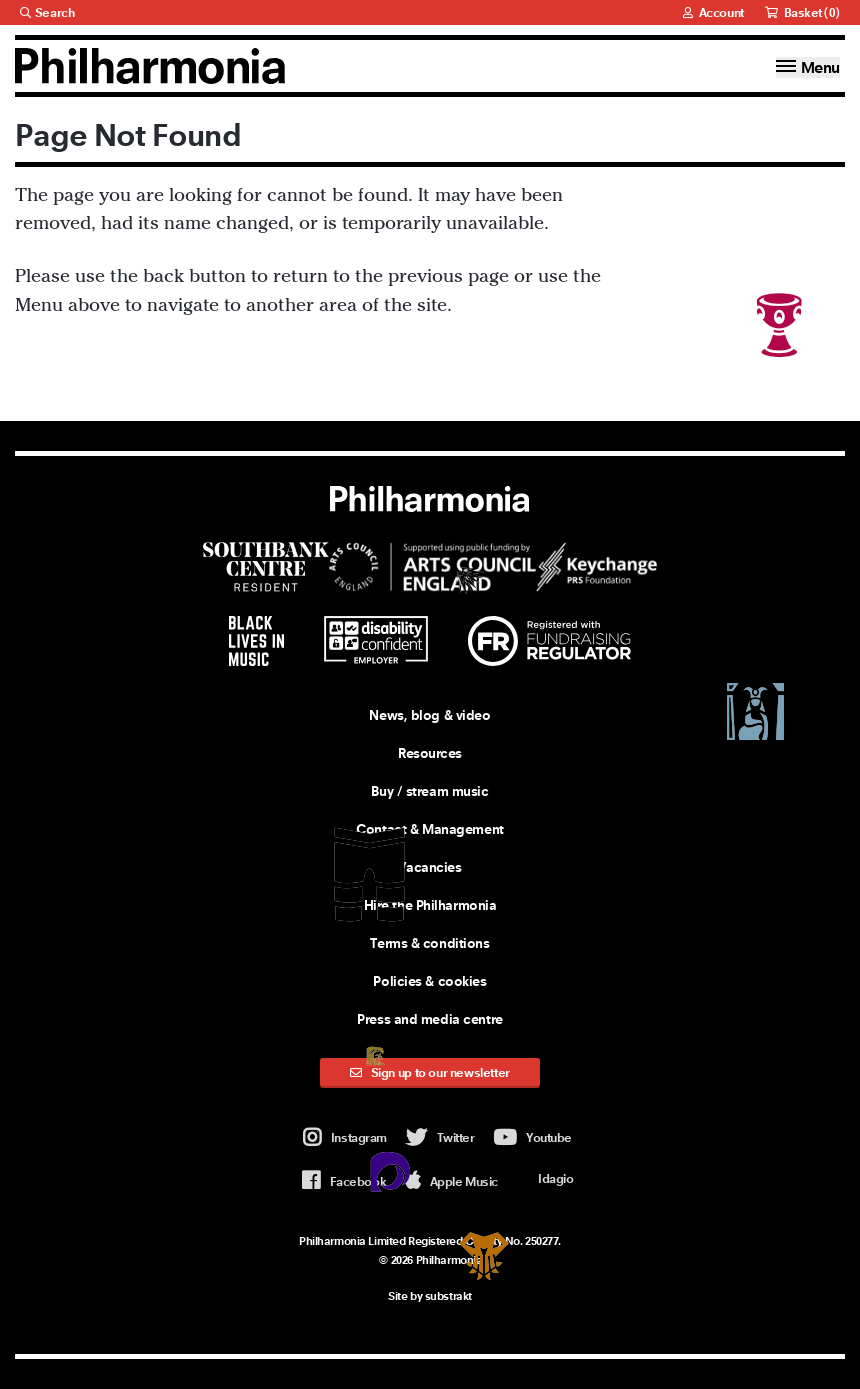 This screenshot has height=1389, width=860. What do you see at coordinates (390, 1171) in the screenshot?
I see `select tentacle or sea creature ability` at bounding box center [390, 1171].